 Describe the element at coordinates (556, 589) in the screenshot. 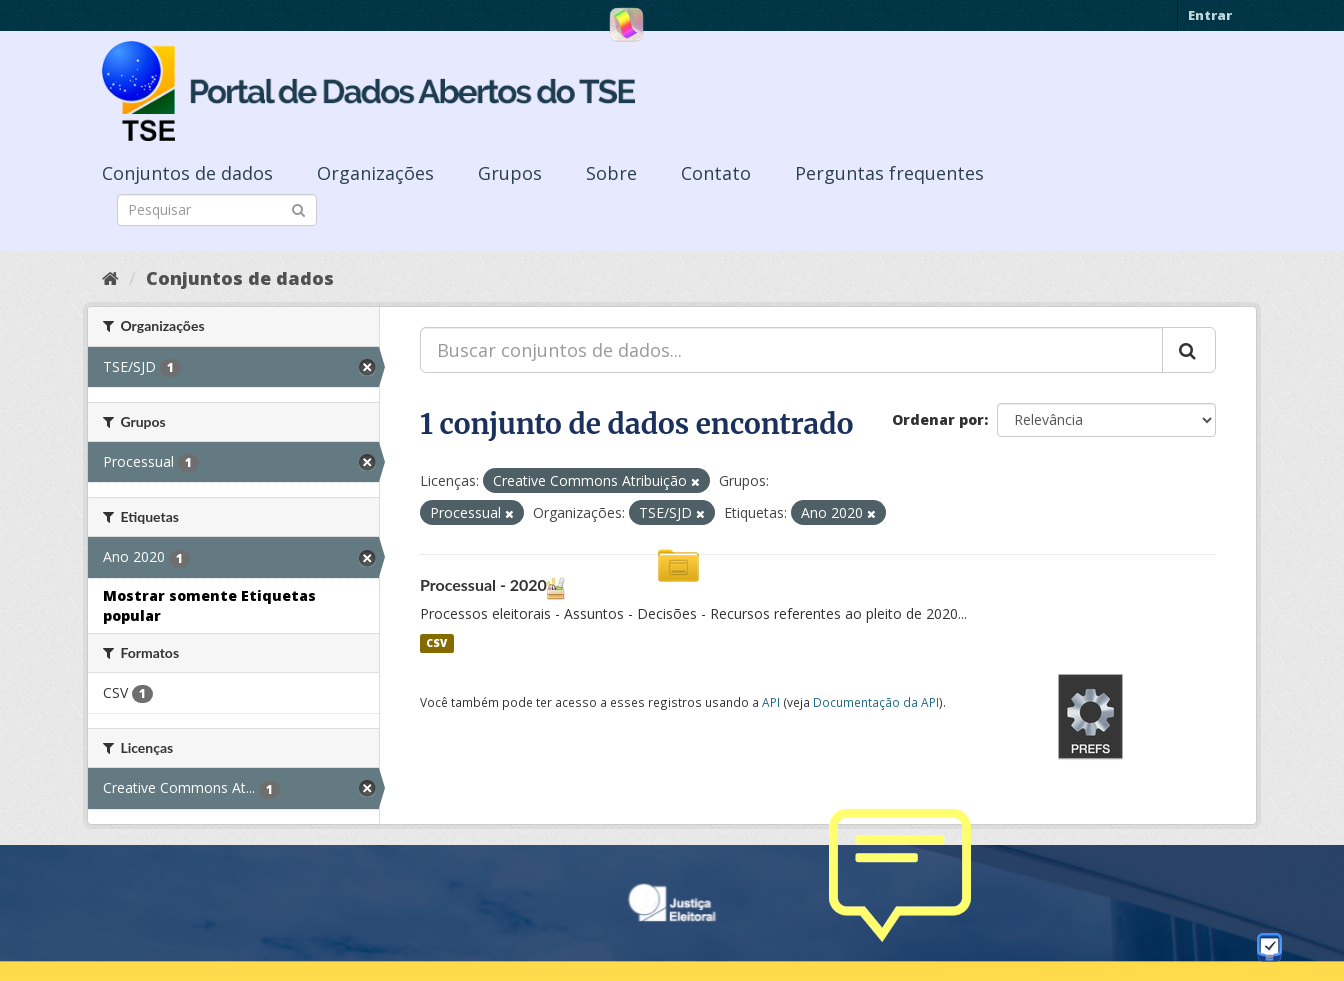

I see `access miscellaneous or uncategorized applications` at that location.